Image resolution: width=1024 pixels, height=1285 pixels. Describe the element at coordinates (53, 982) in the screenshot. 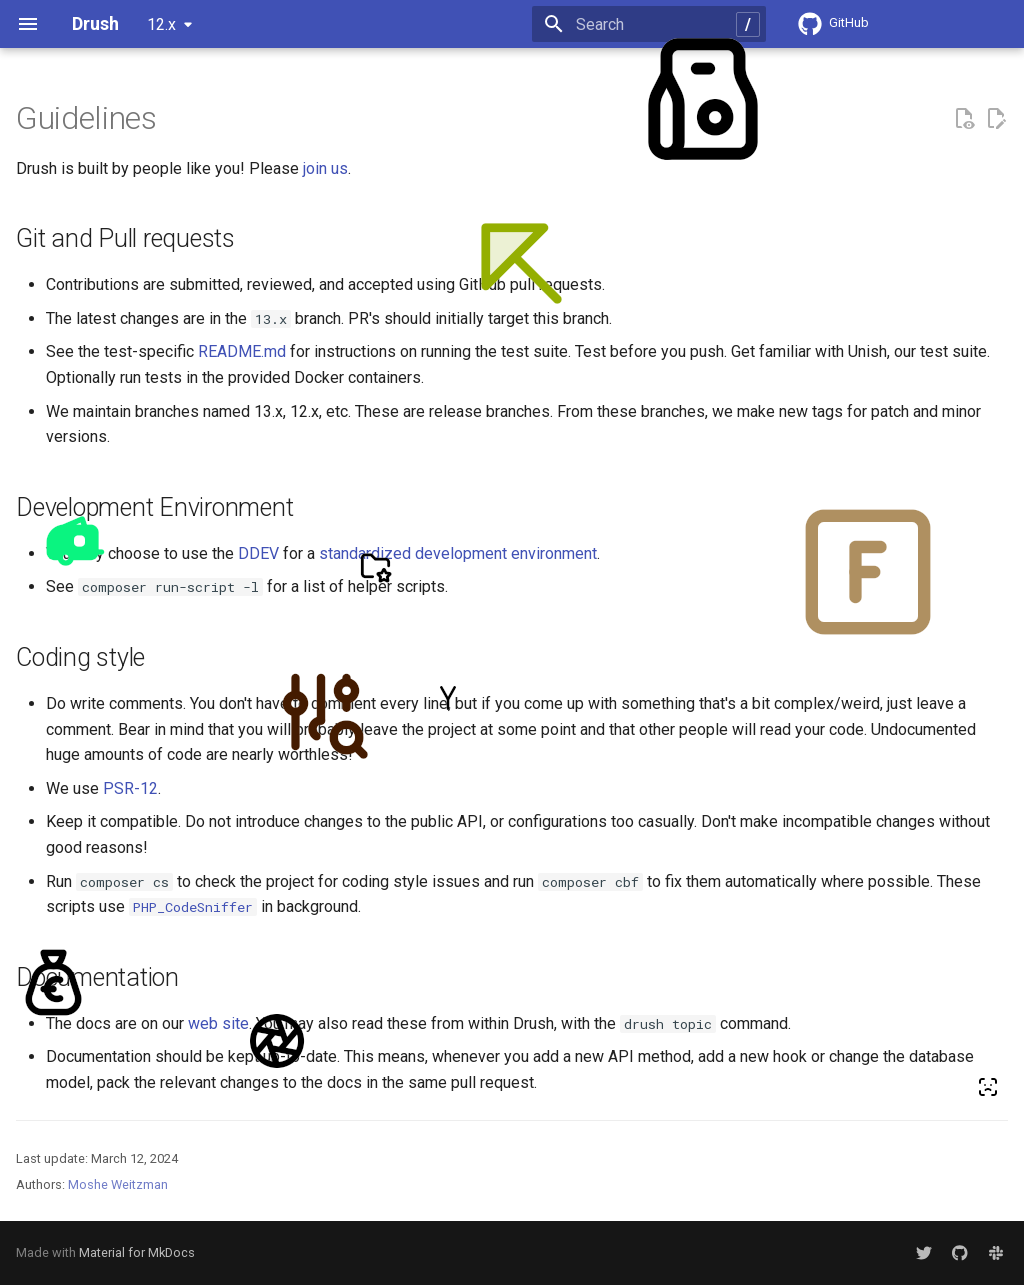

I see `view euro tax information` at that location.